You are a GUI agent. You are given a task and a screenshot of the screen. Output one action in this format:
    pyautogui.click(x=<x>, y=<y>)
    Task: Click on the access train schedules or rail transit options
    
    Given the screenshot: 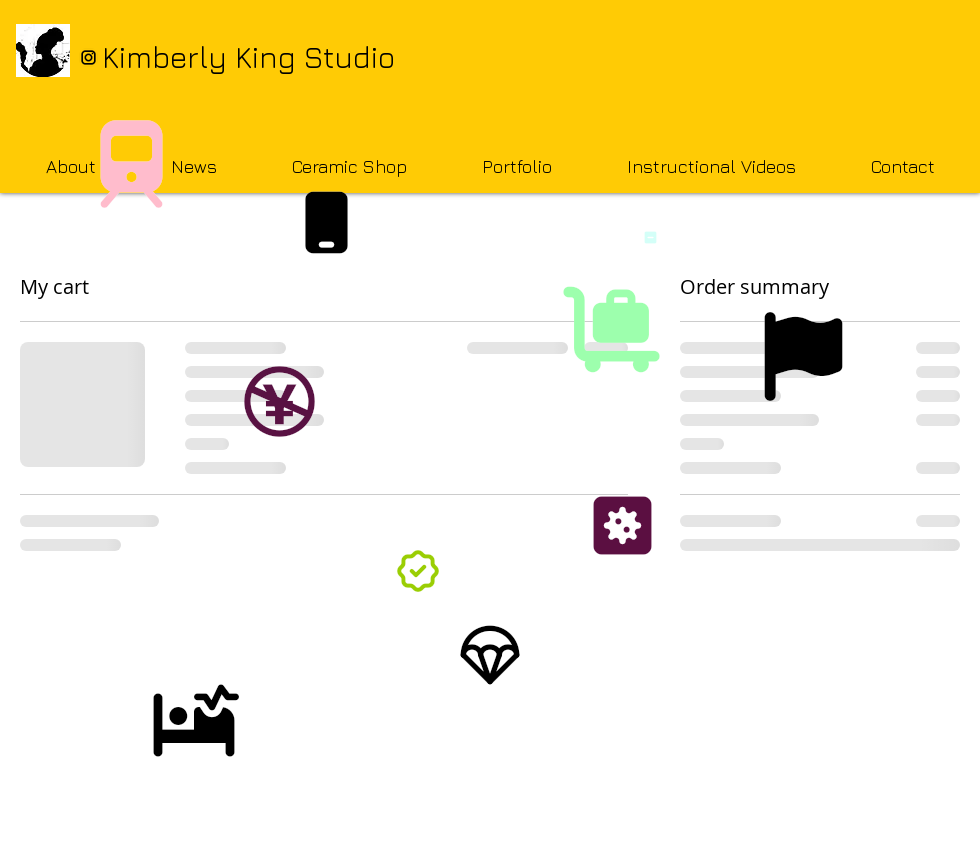 What is the action you would take?
    pyautogui.click(x=131, y=161)
    